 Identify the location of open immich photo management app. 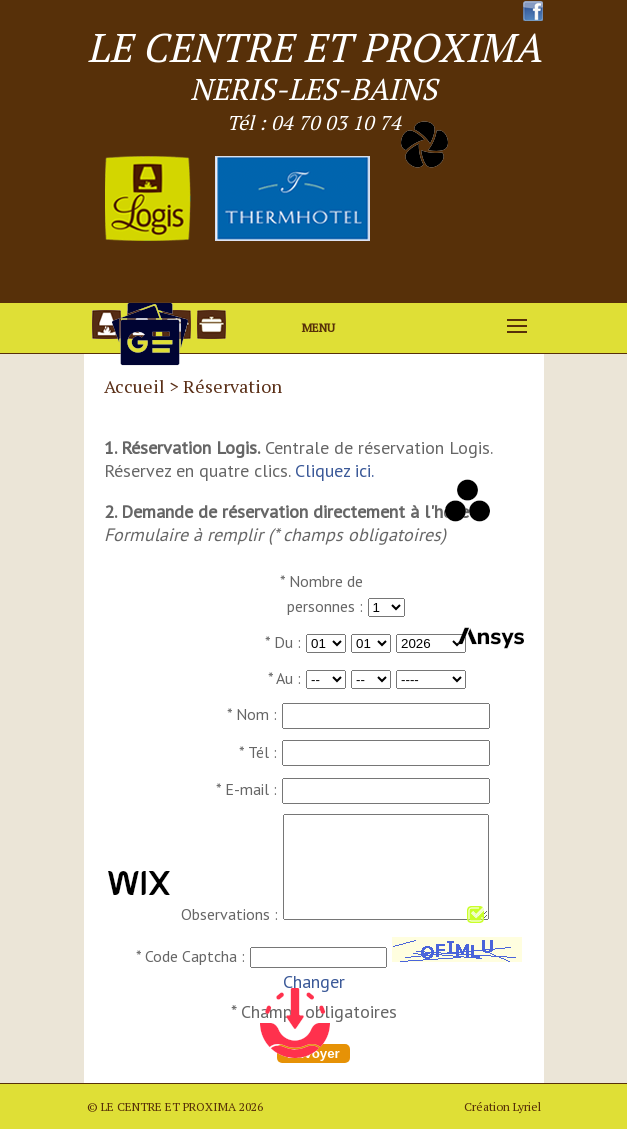
(424, 144).